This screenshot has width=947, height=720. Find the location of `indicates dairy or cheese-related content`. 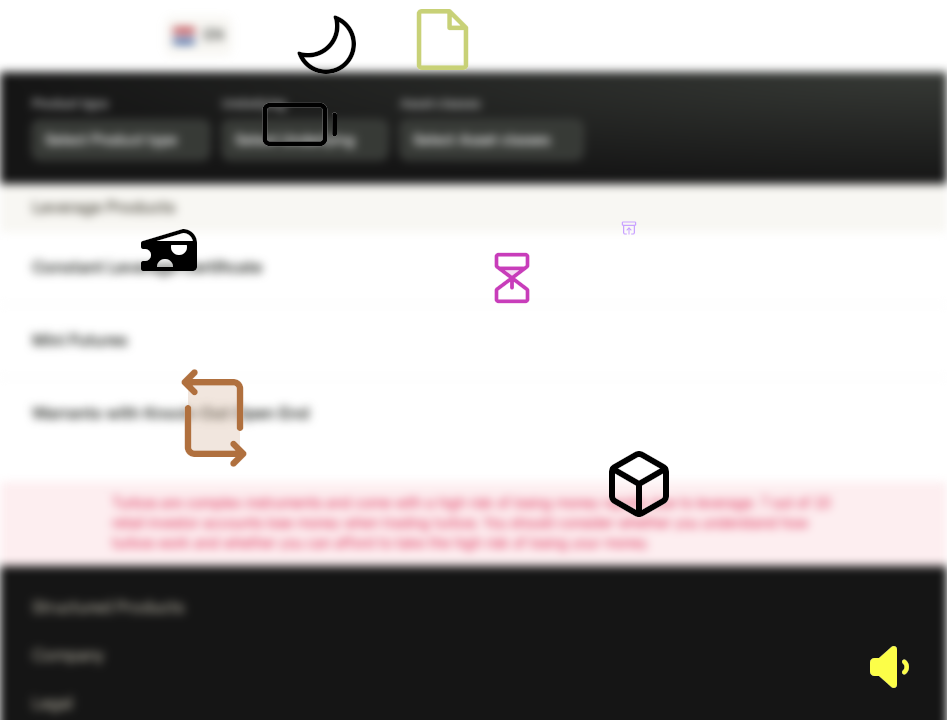

indicates dairy or cheese-related content is located at coordinates (169, 253).